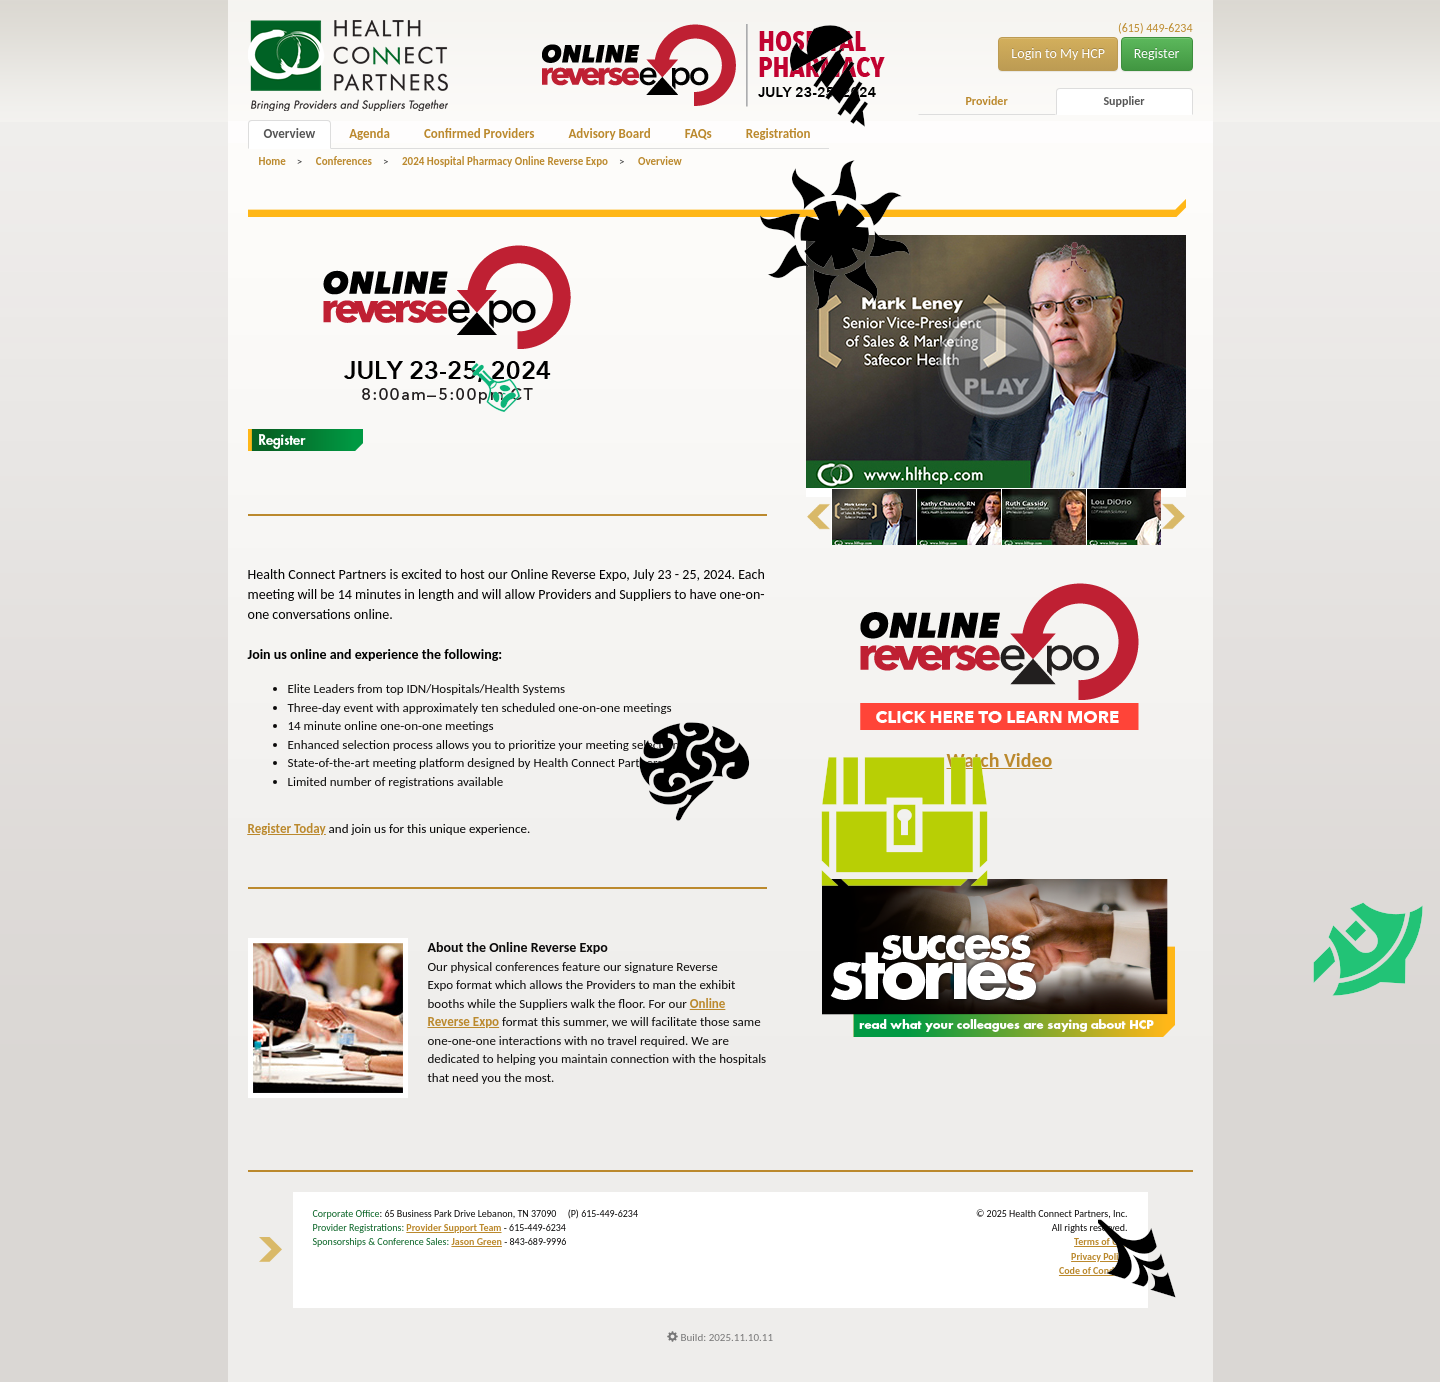 The height and width of the screenshot is (1382, 1440). Describe the element at coordinates (1368, 955) in the screenshot. I see `select halberd weapon in game inventory` at that location.